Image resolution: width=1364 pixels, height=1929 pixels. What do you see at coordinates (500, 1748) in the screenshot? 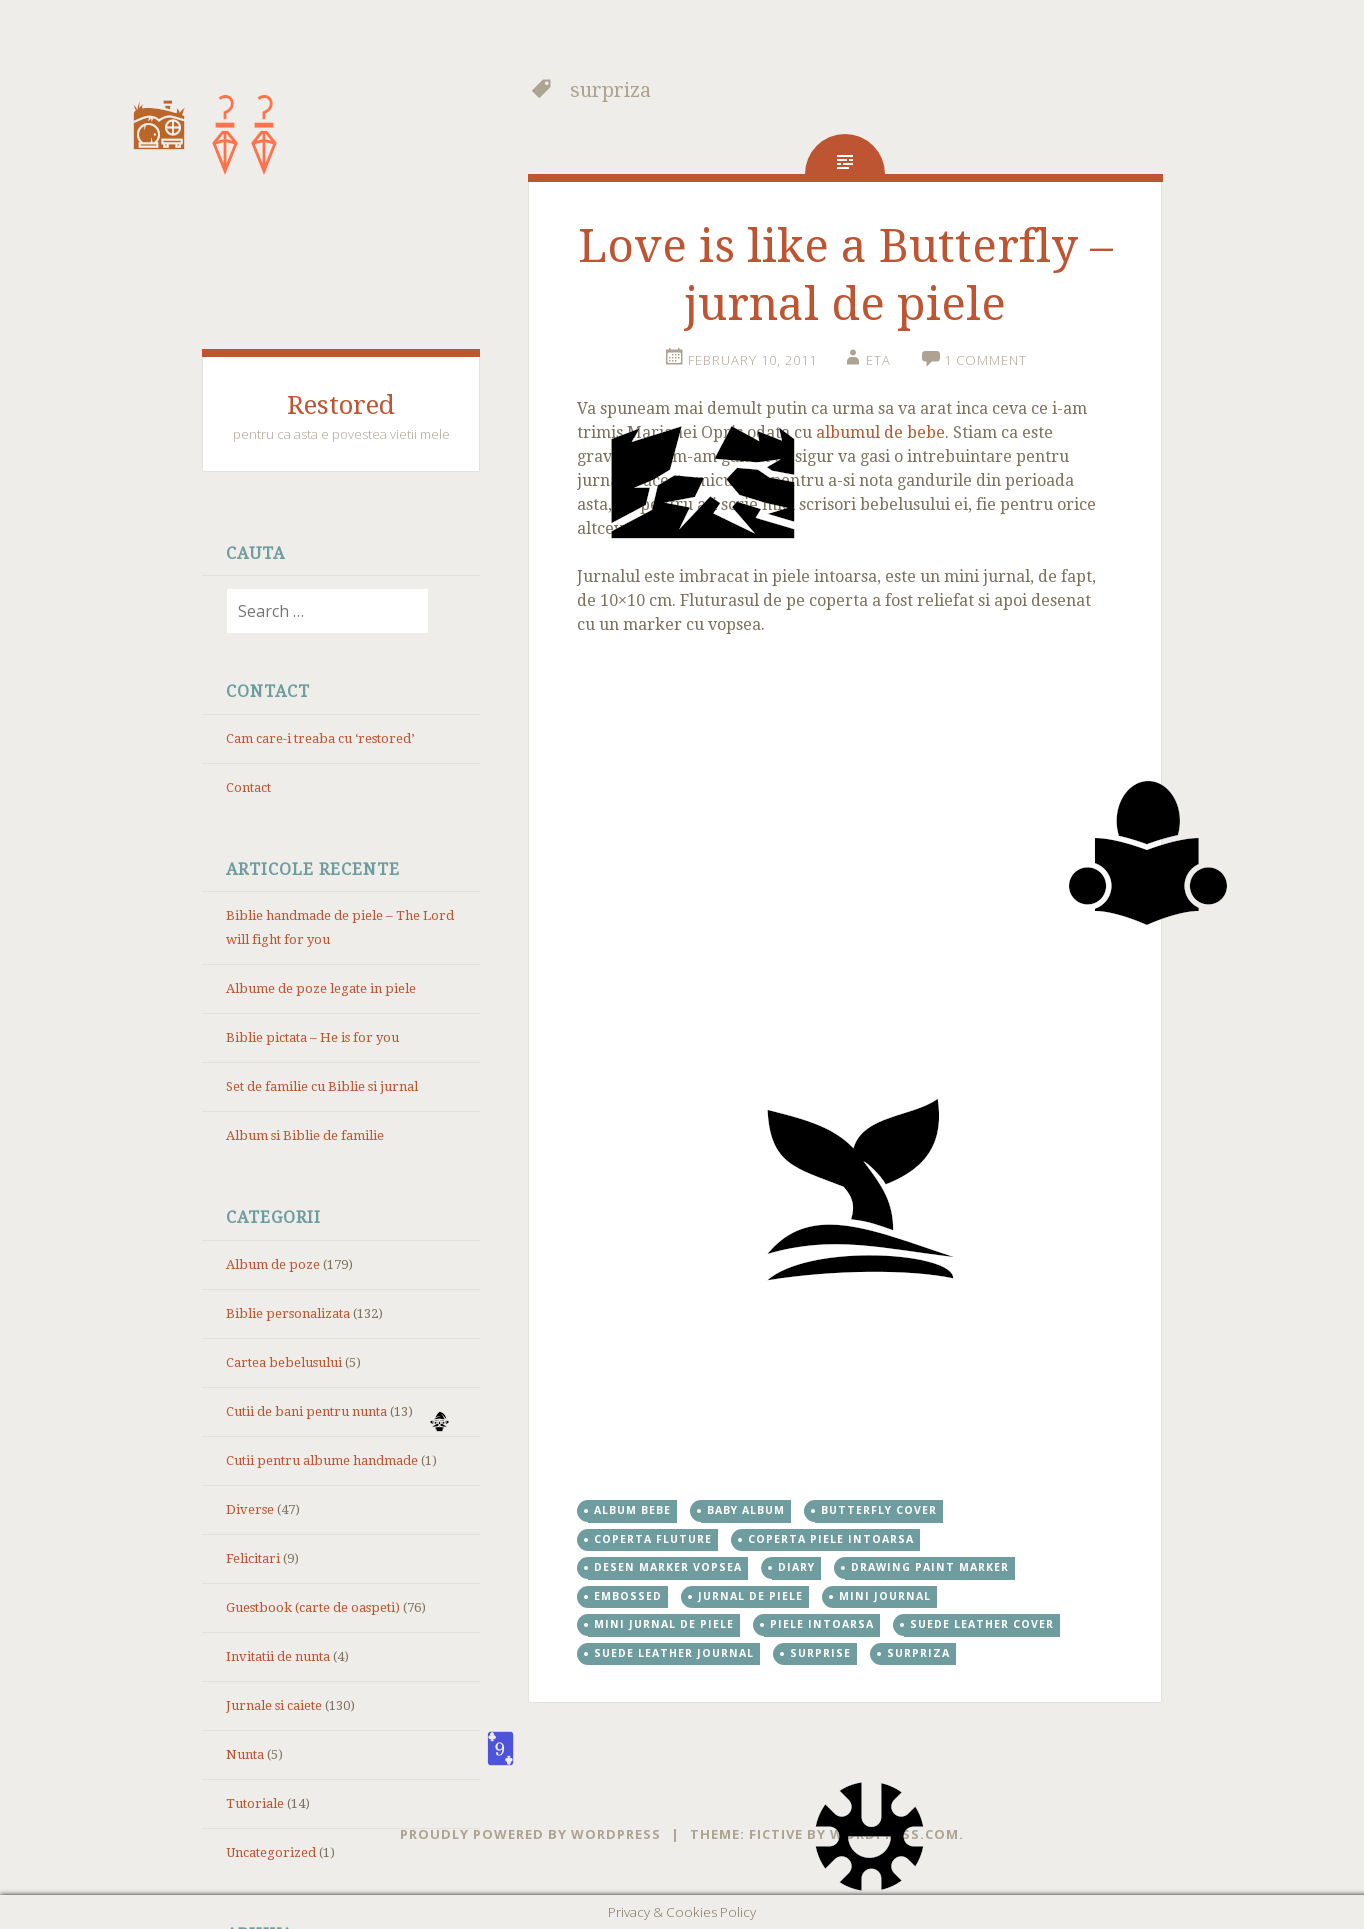
I see `nine of clubs playing card` at bounding box center [500, 1748].